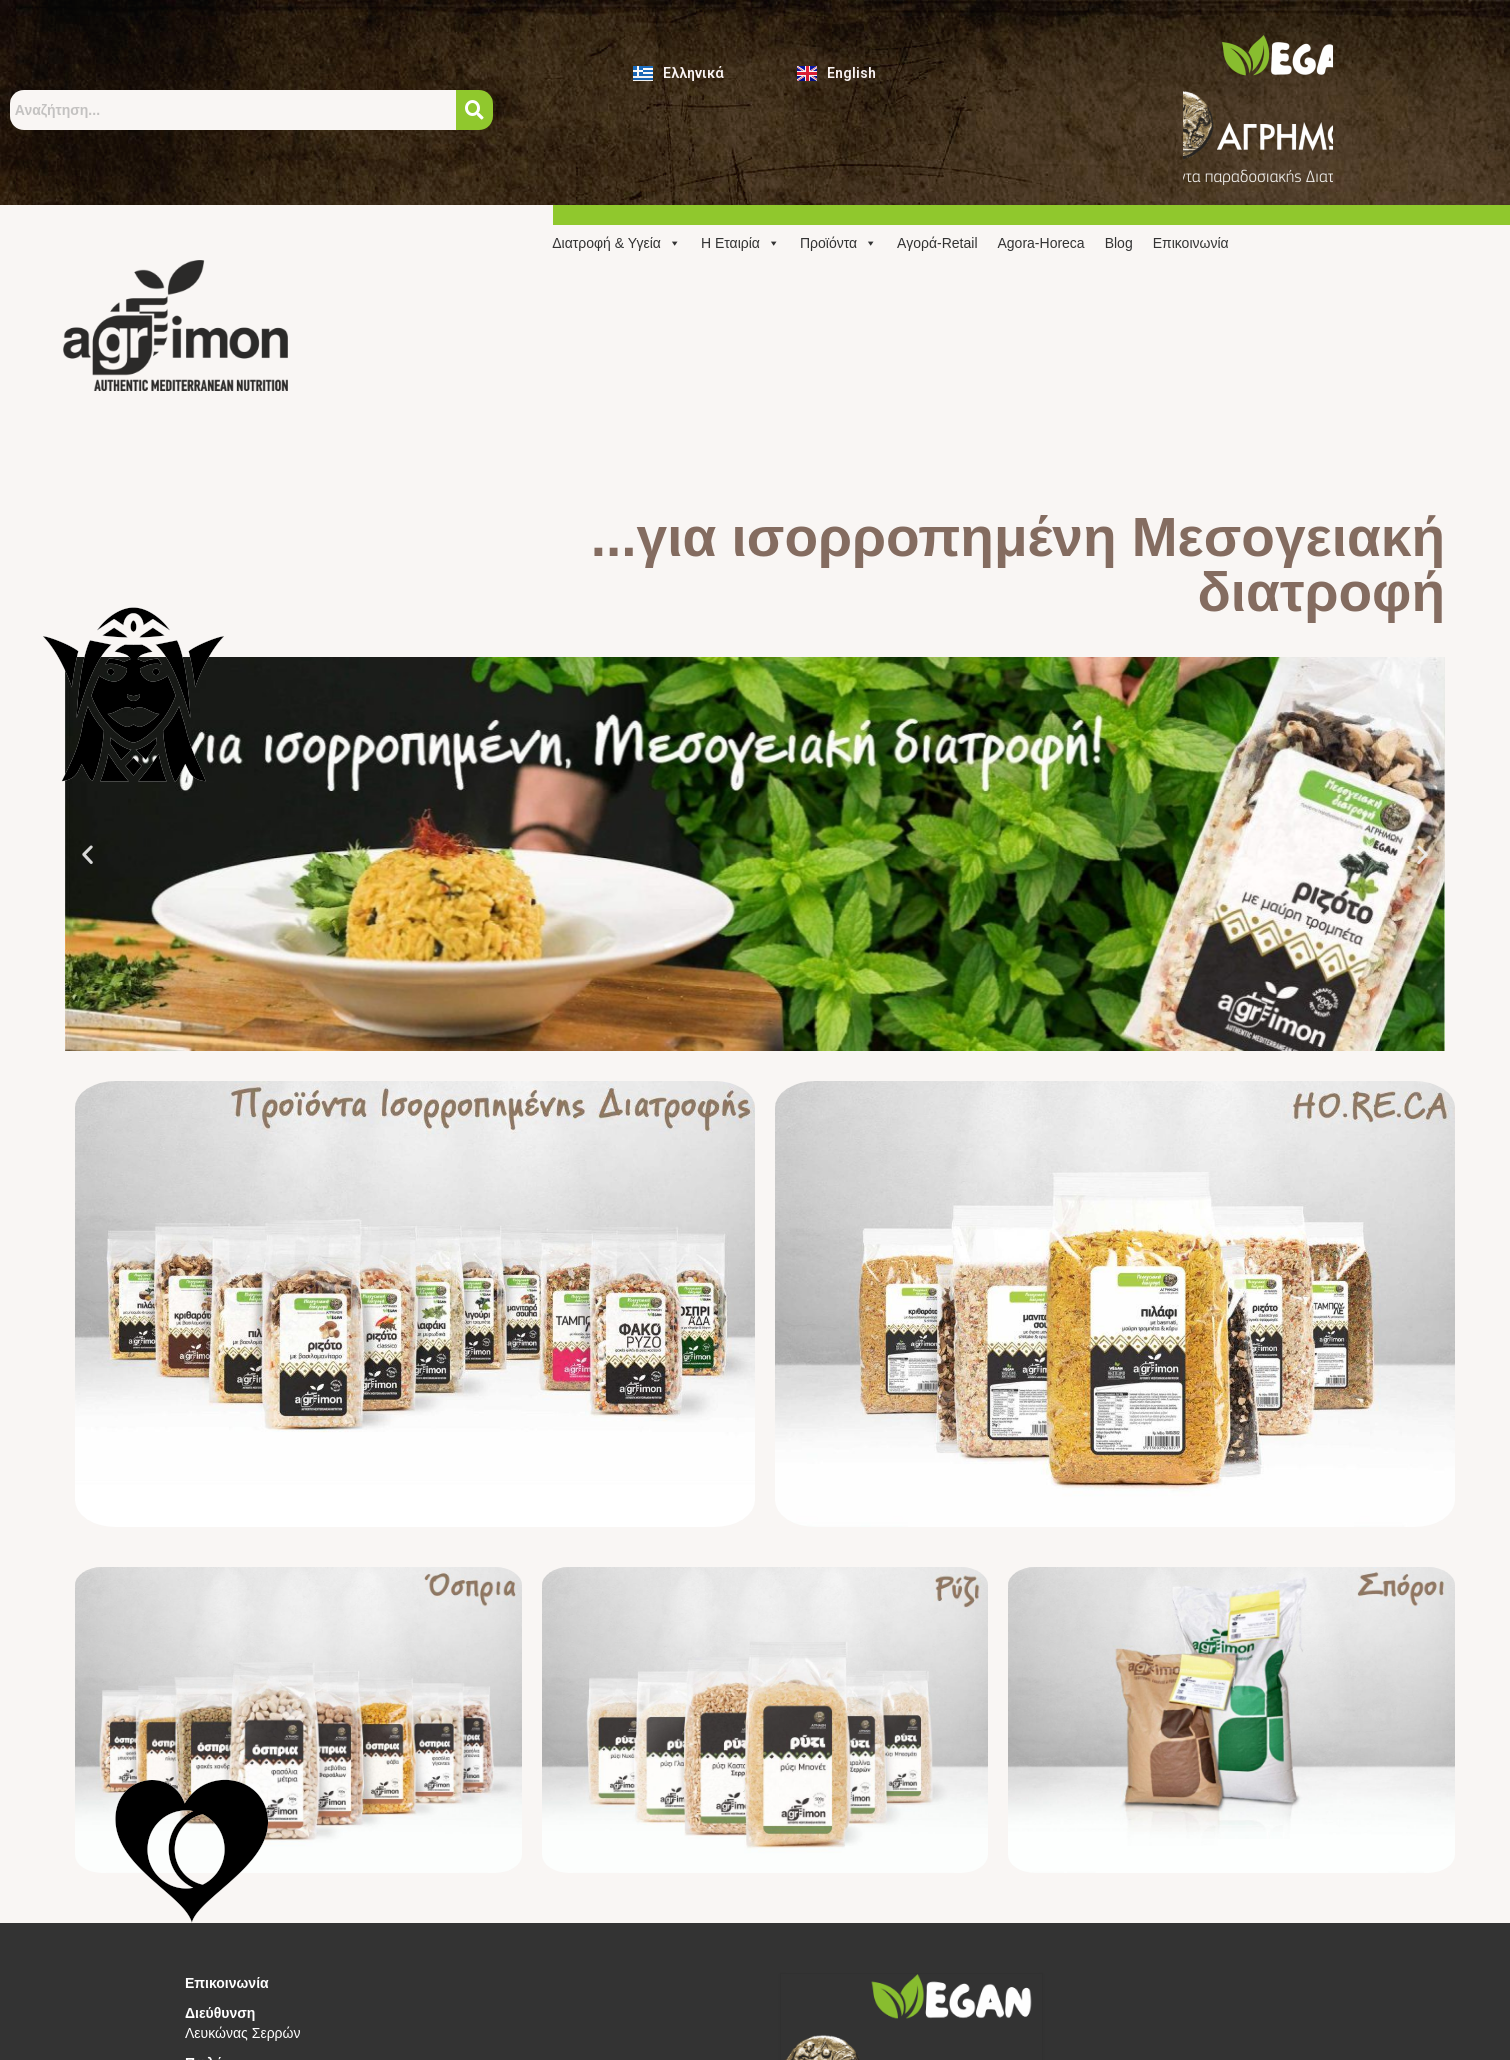 This screenshot has height=2060, width=1510. I want to click on favorite or like a game item, so click(191, 1849).